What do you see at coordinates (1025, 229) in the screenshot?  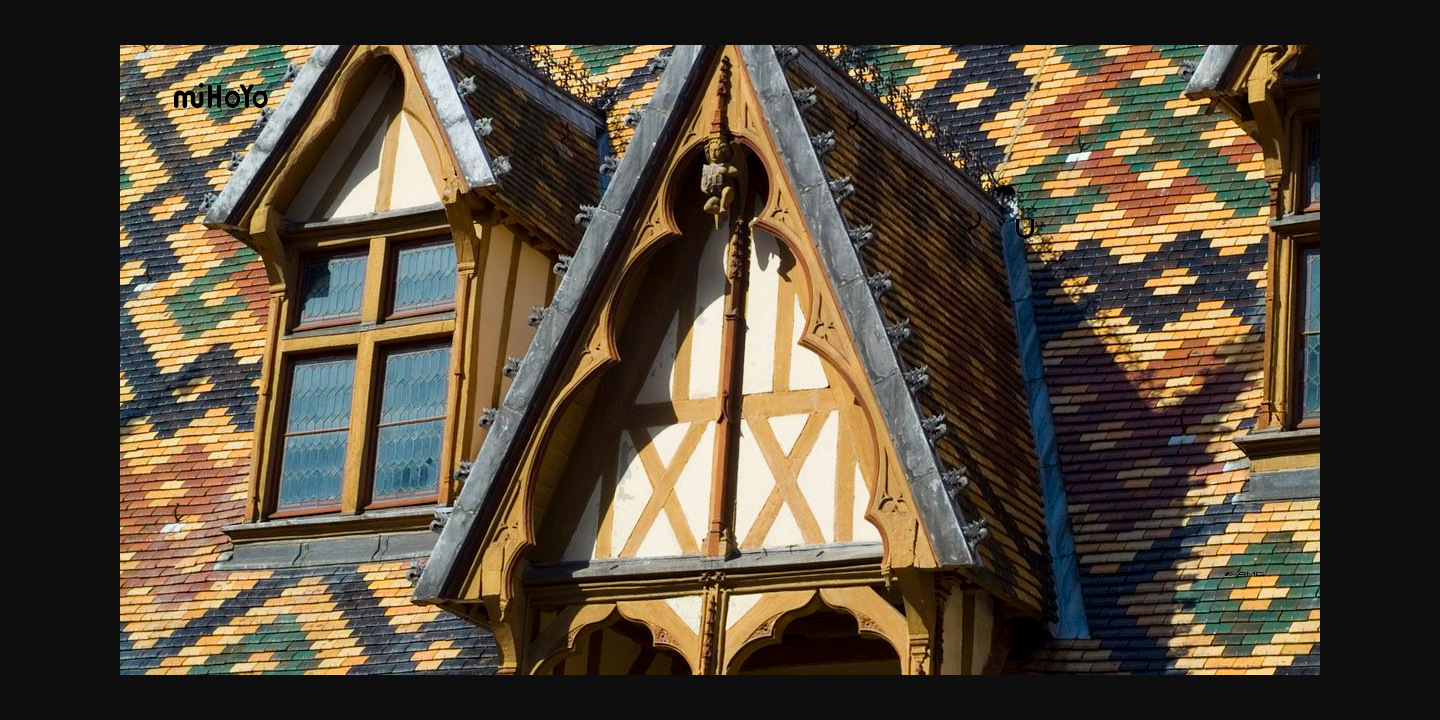 I see `vueuse library logo` at bounding box center [1025, 229].